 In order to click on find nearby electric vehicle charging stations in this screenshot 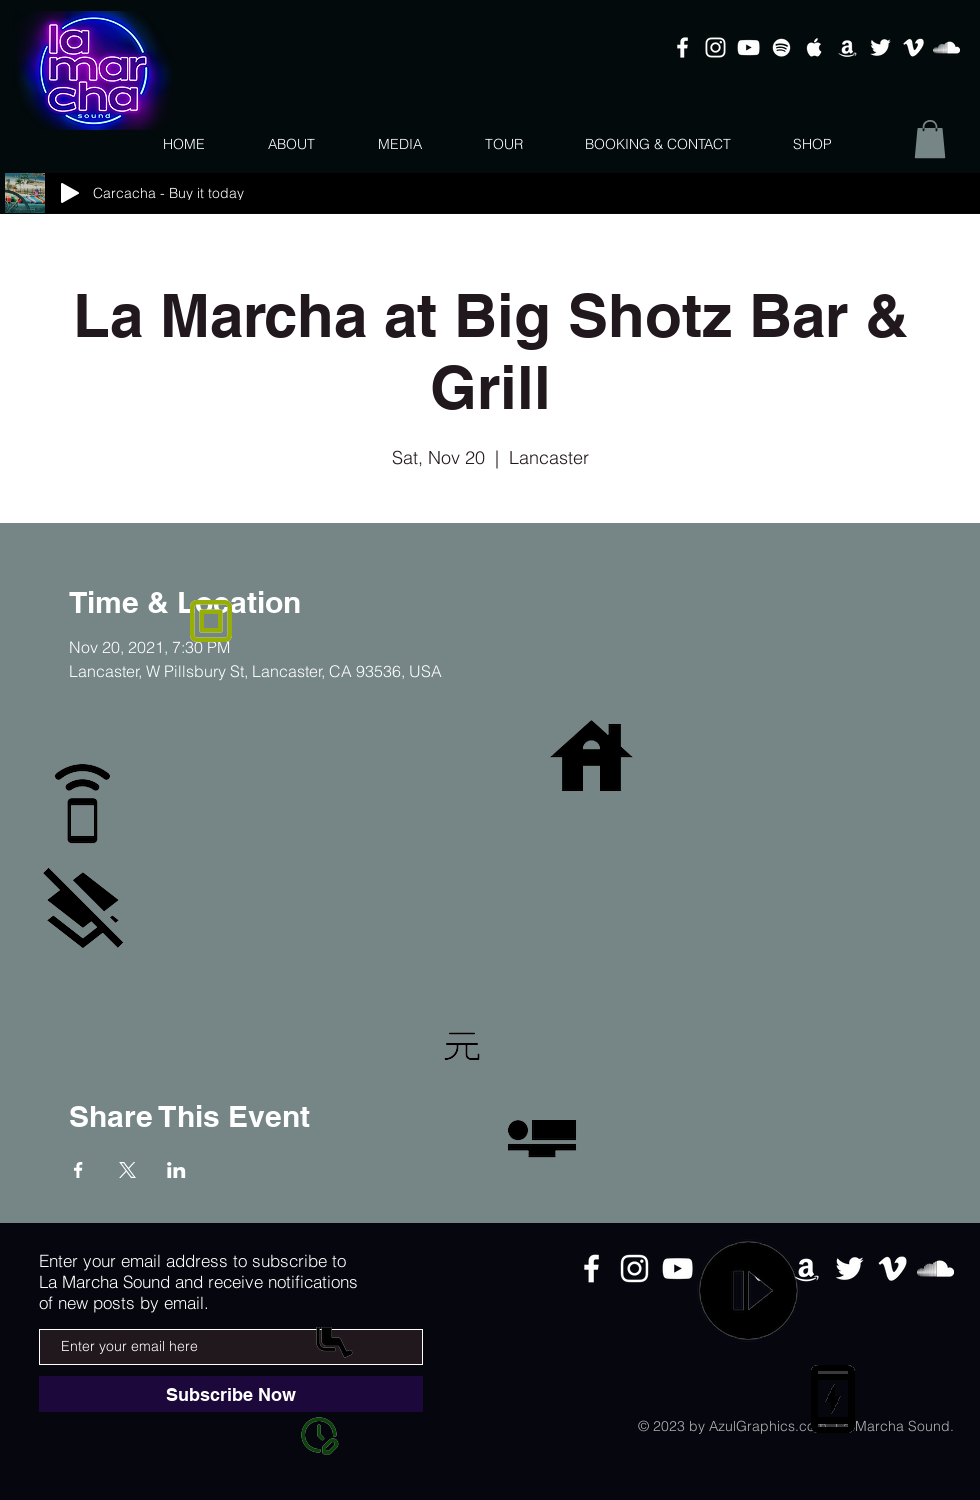, I will do `click(833, 1399)`.